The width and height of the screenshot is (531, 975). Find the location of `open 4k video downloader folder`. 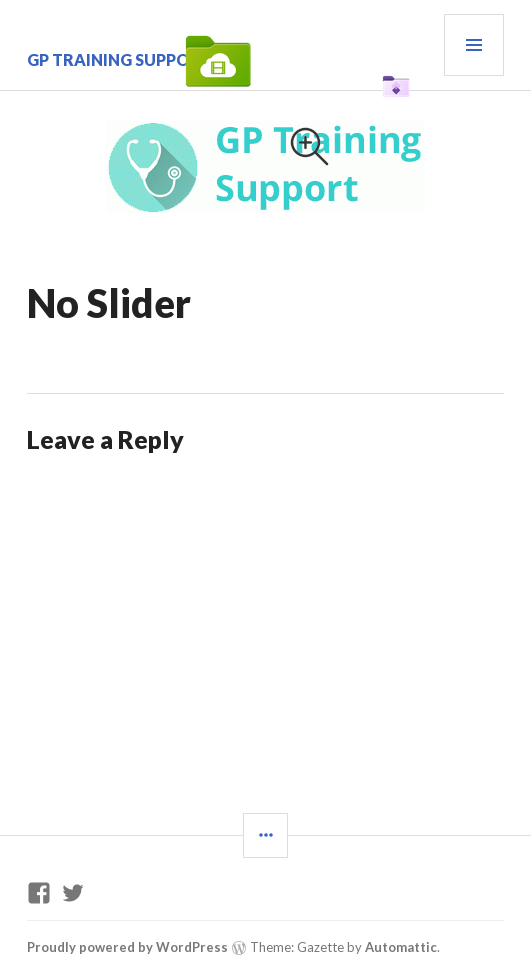

open 4k video downloader folder is located at coordinates (218, 63).